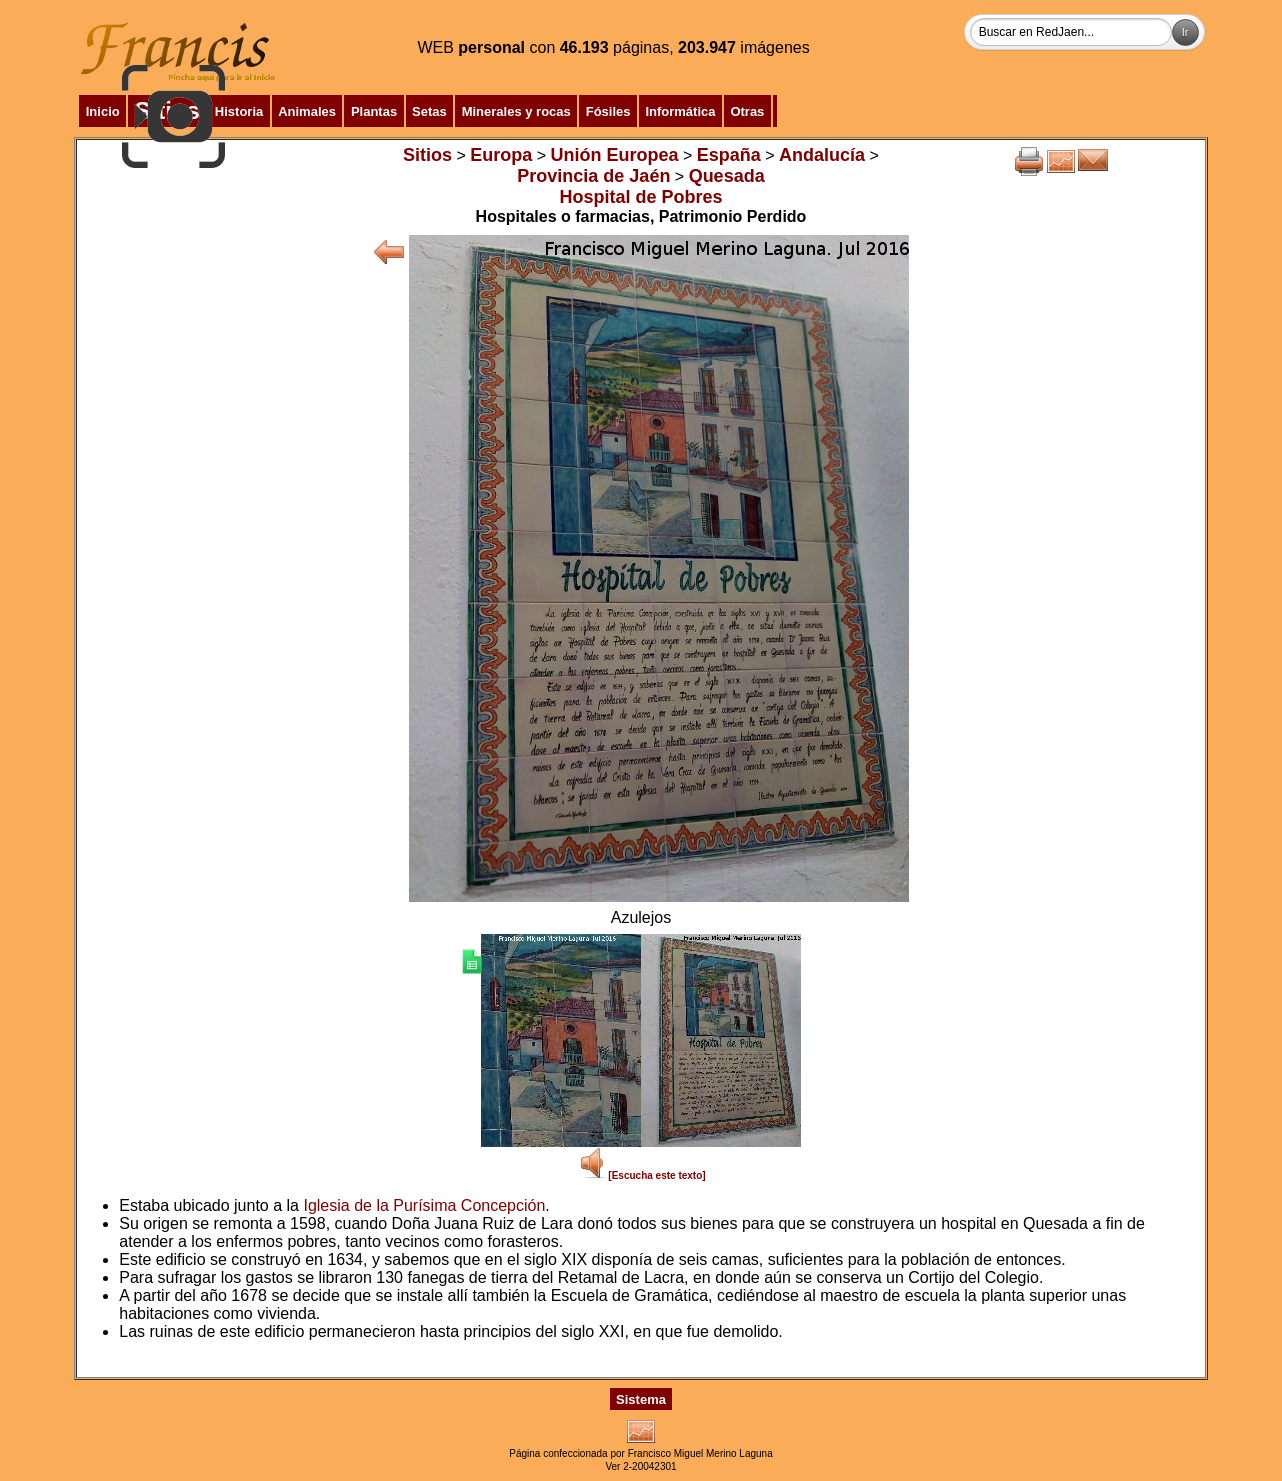 Image resolution: width=1282 pixels, height=1481 pixels. I want to click on open an opendocument spreadsheet template file, so click(472, 962).